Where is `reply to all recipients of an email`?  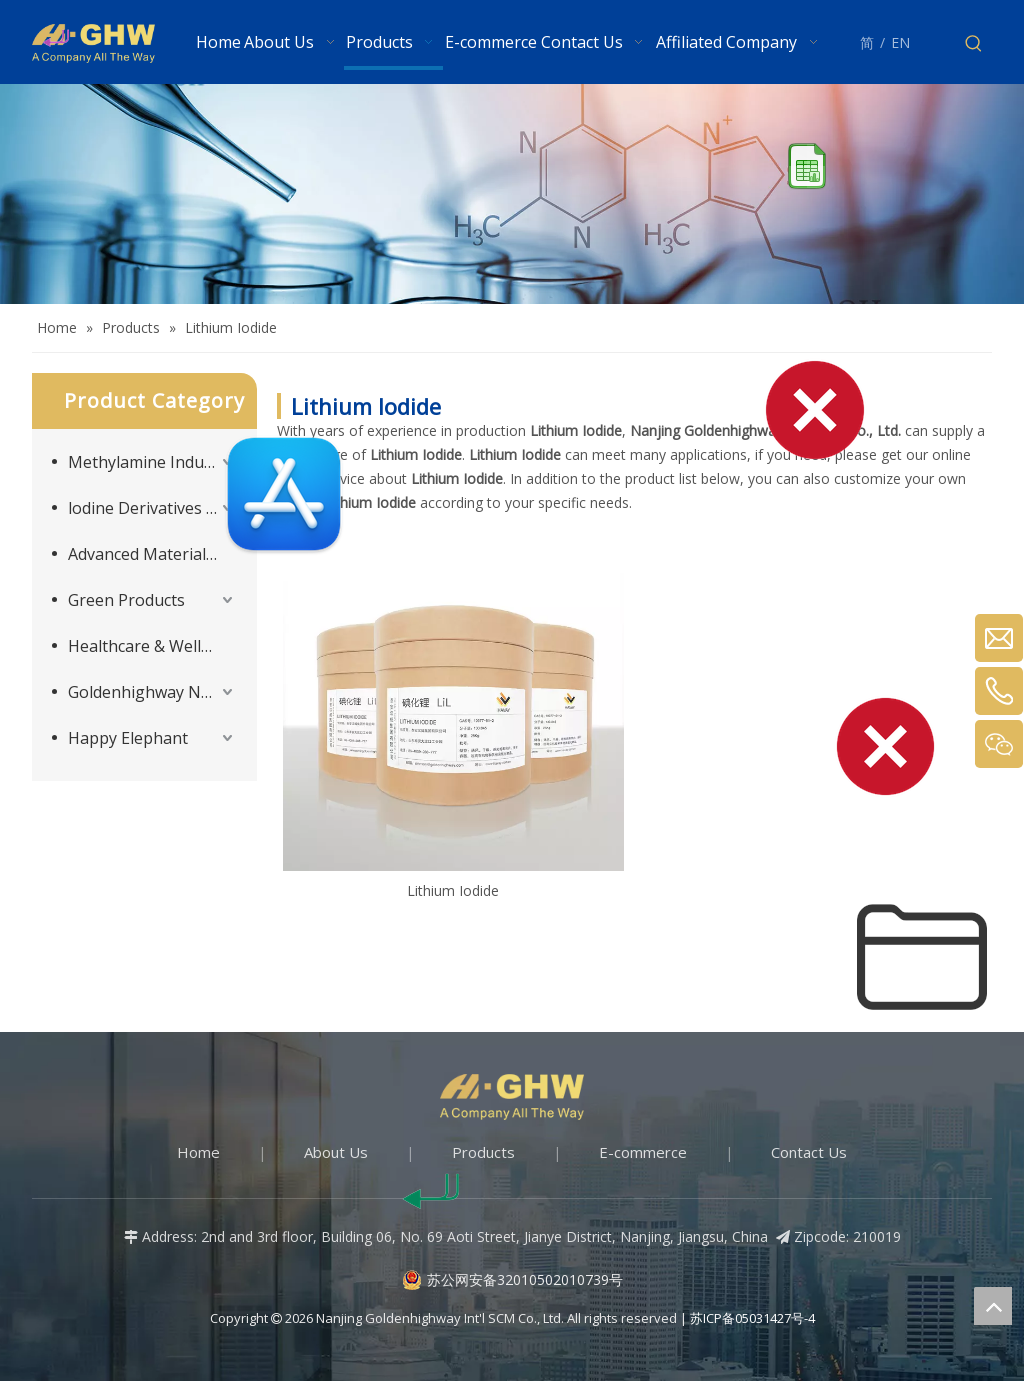
reply to all recipients of an email is located at coordinates (430, 1191).